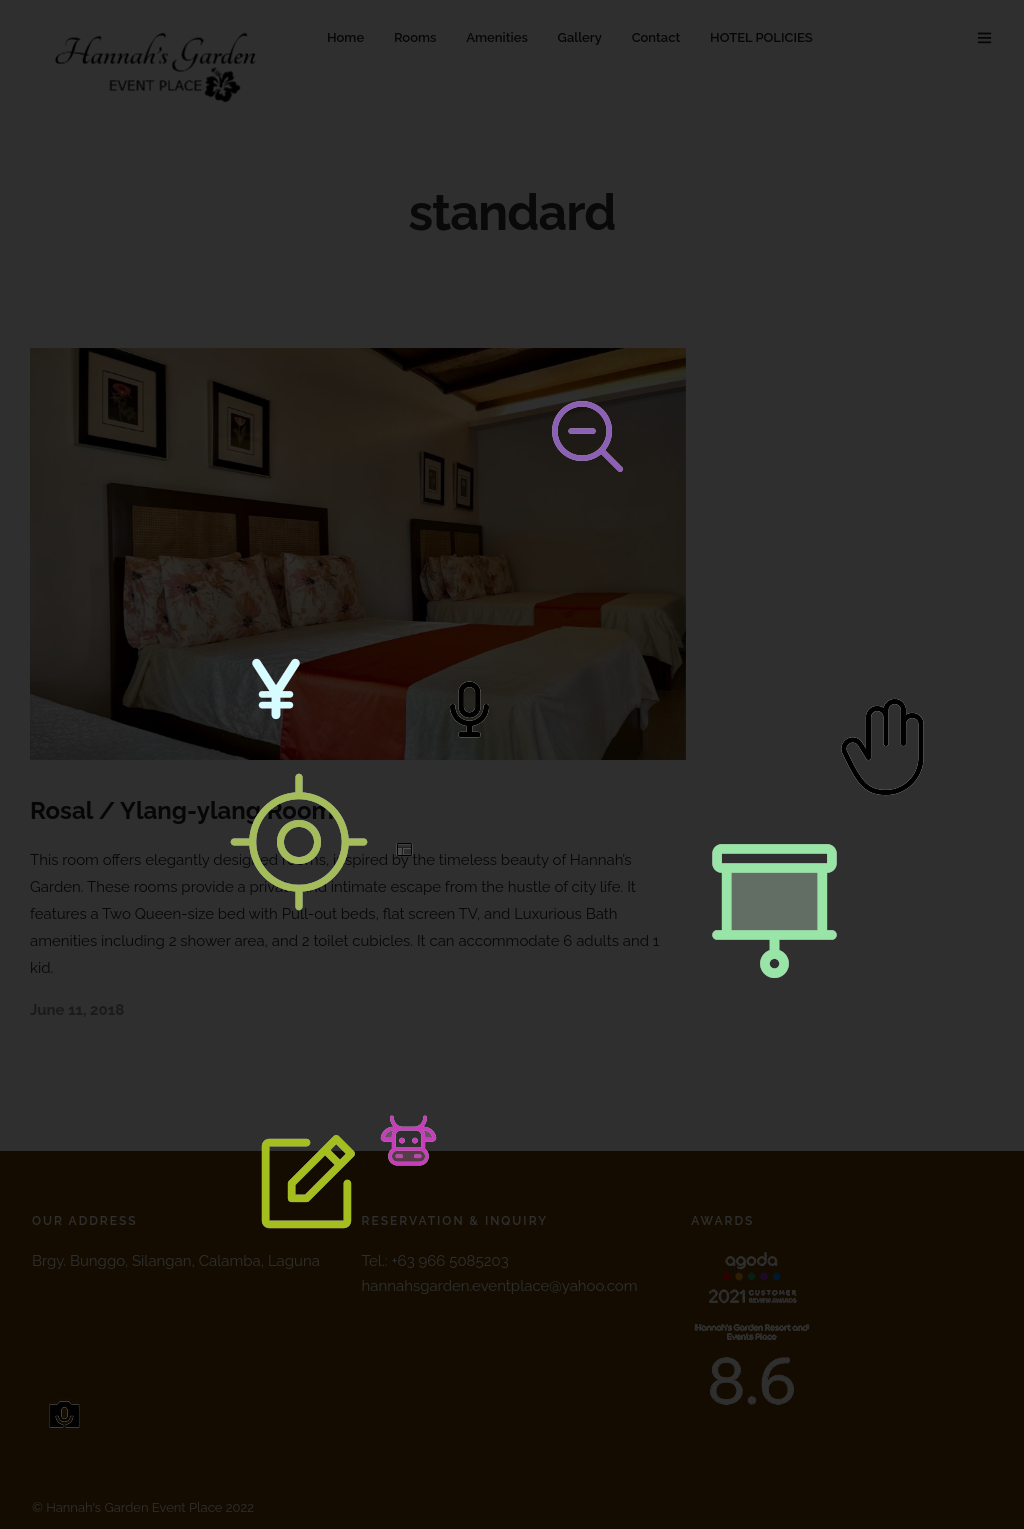 The image size is (1024, 1529). Describe the element at coordinates (404, 849) in the screenshot. I see `switch to layout view` at that location.